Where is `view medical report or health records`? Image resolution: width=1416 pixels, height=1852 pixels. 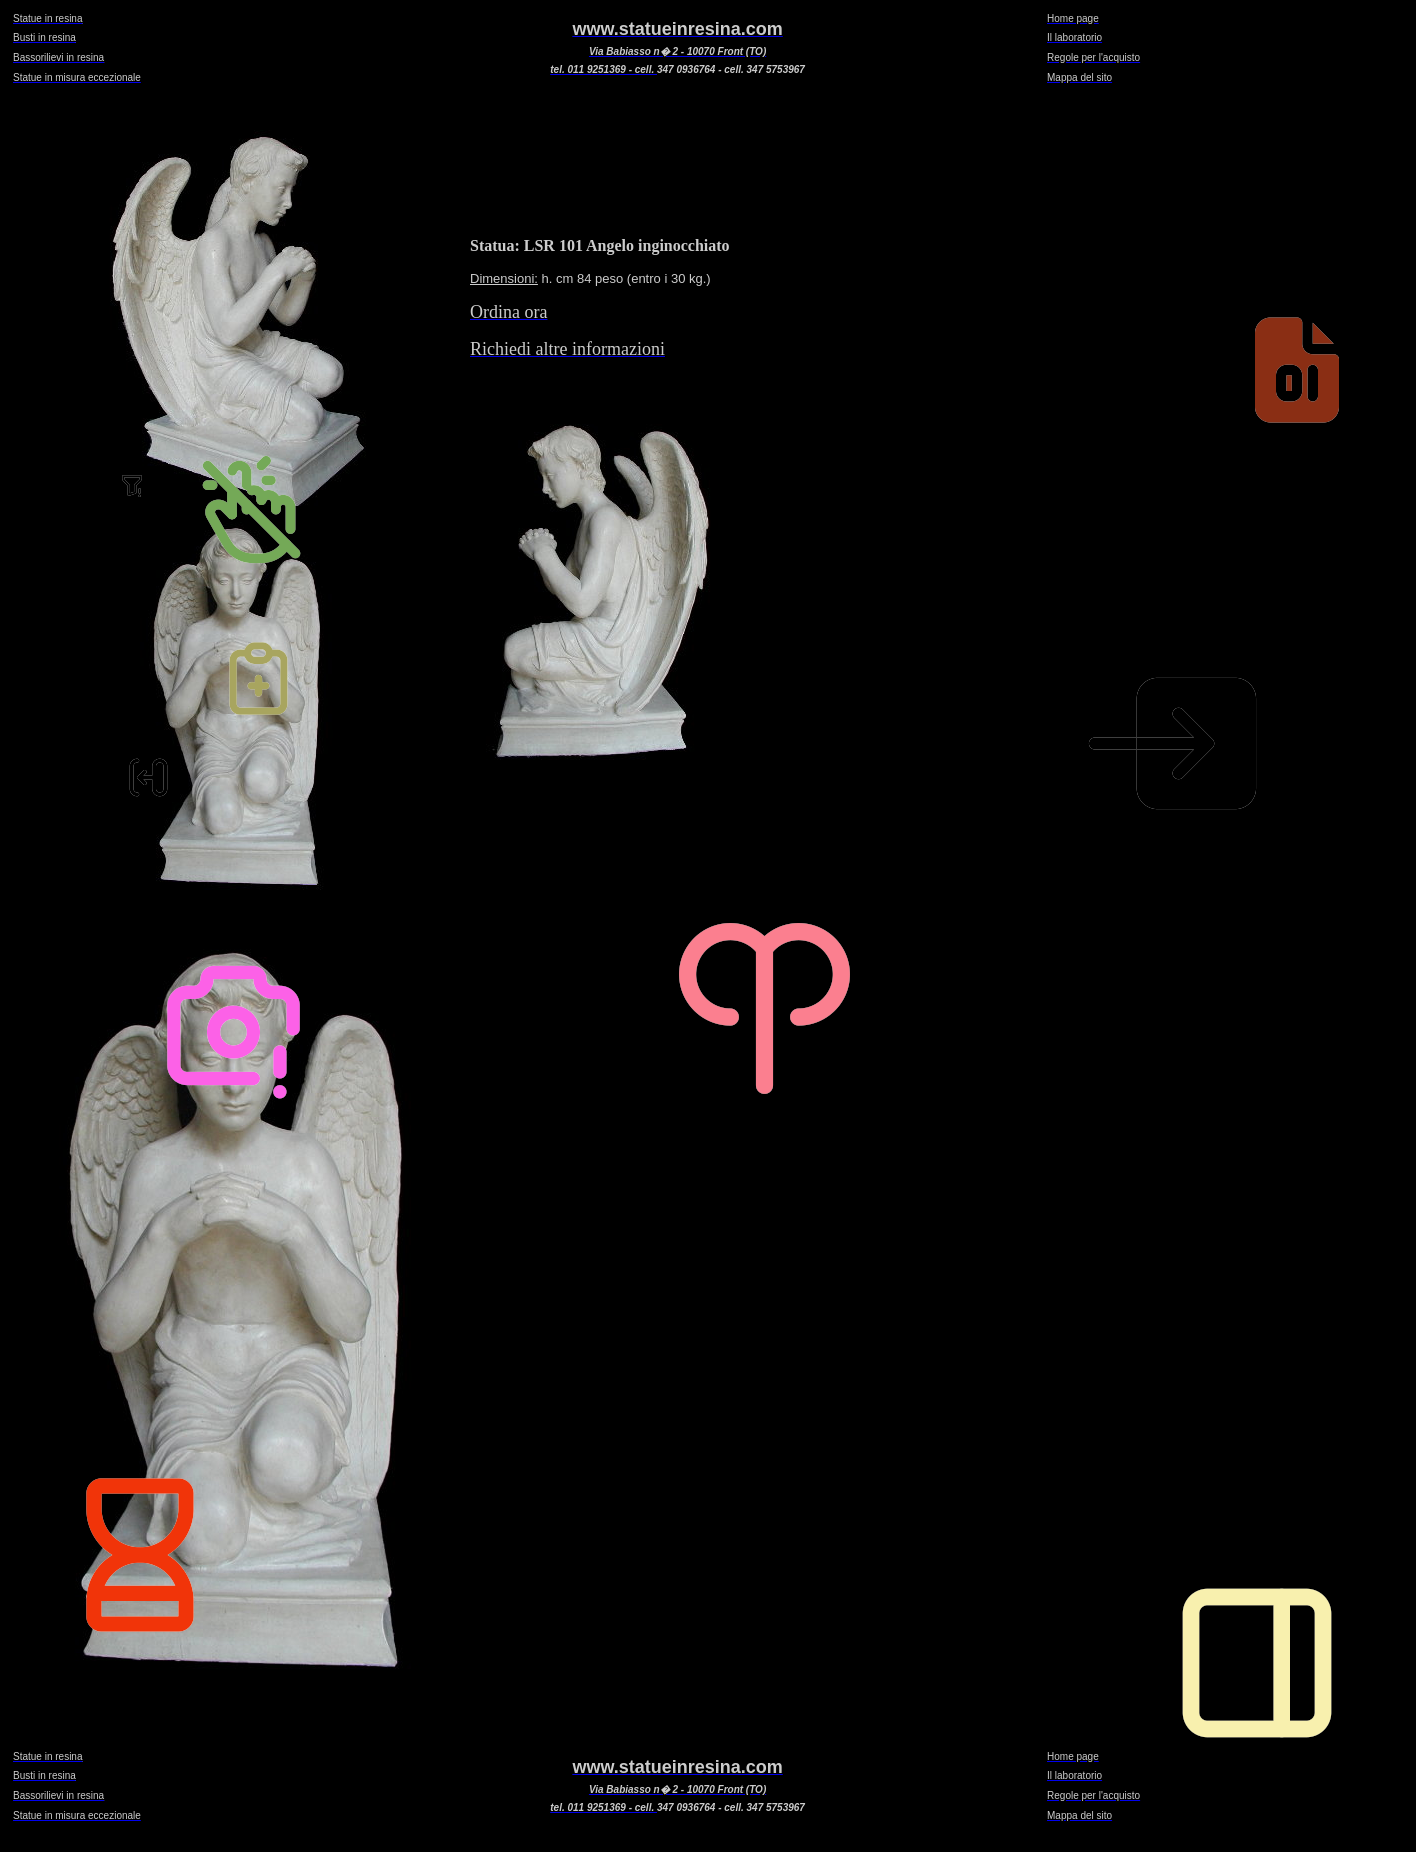 view medical report or health records is located at coordinates (258, 678).